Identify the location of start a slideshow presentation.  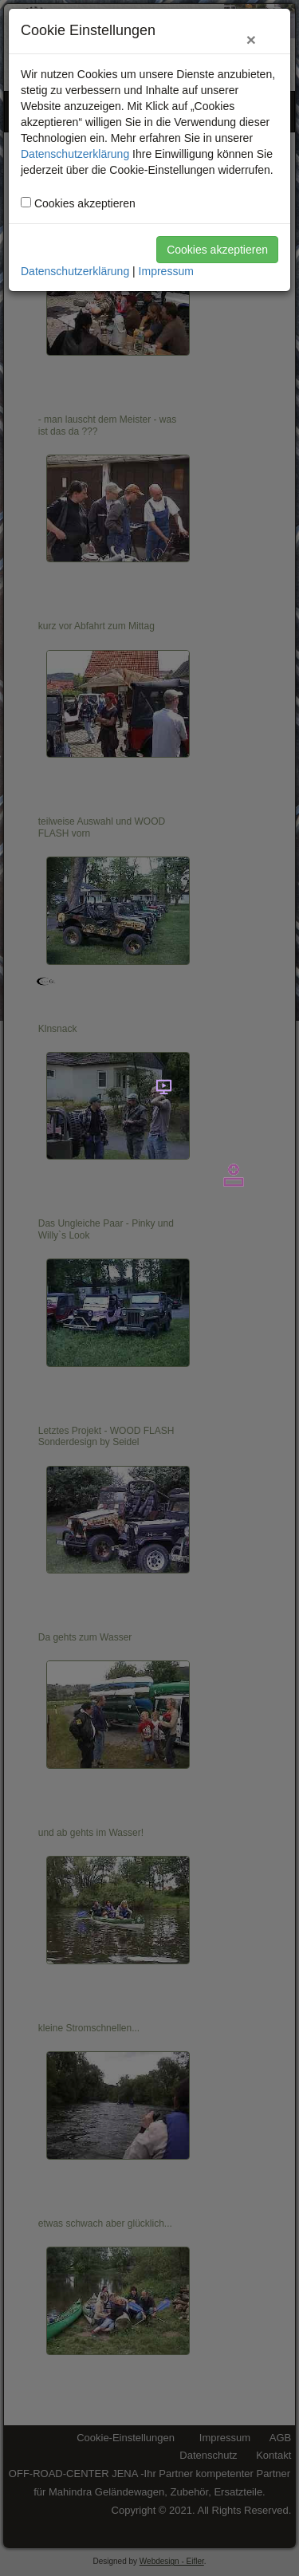
(163, 1086).